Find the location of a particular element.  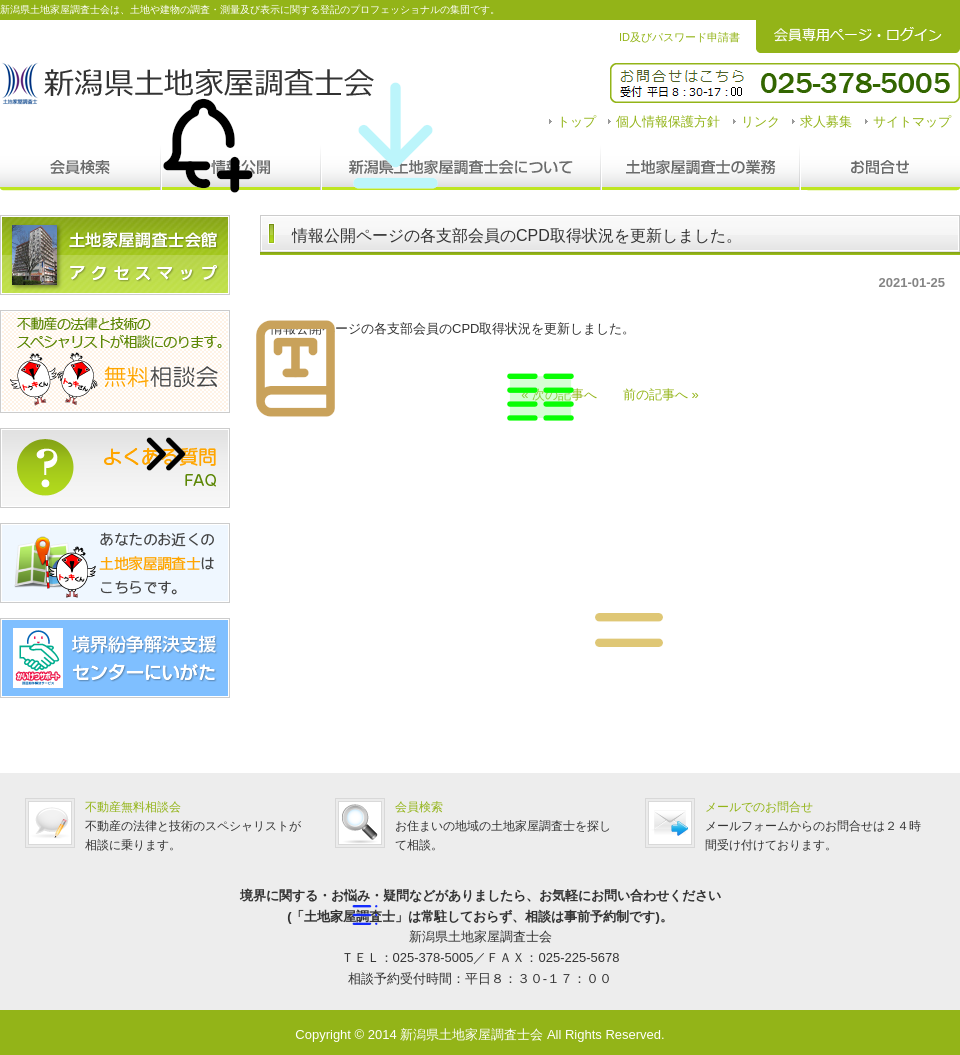

access text formatting options is located at coordinates (295, 368).